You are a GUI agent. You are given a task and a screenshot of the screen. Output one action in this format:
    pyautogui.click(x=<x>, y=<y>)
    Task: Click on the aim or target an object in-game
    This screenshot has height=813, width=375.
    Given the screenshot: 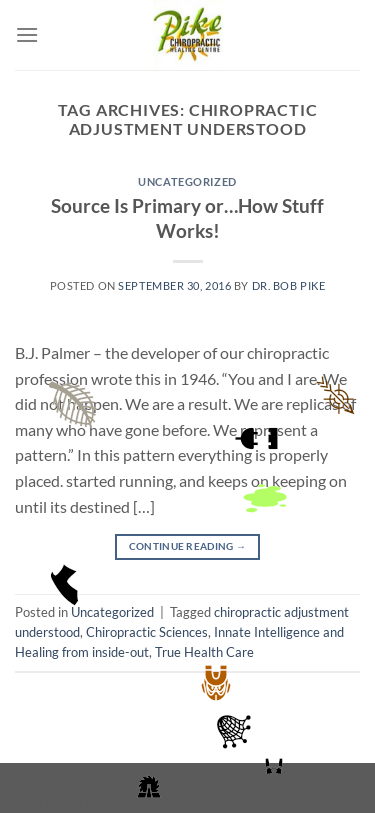 What is the action you would take?
    pyautogui.click(x=335, y=395)
    